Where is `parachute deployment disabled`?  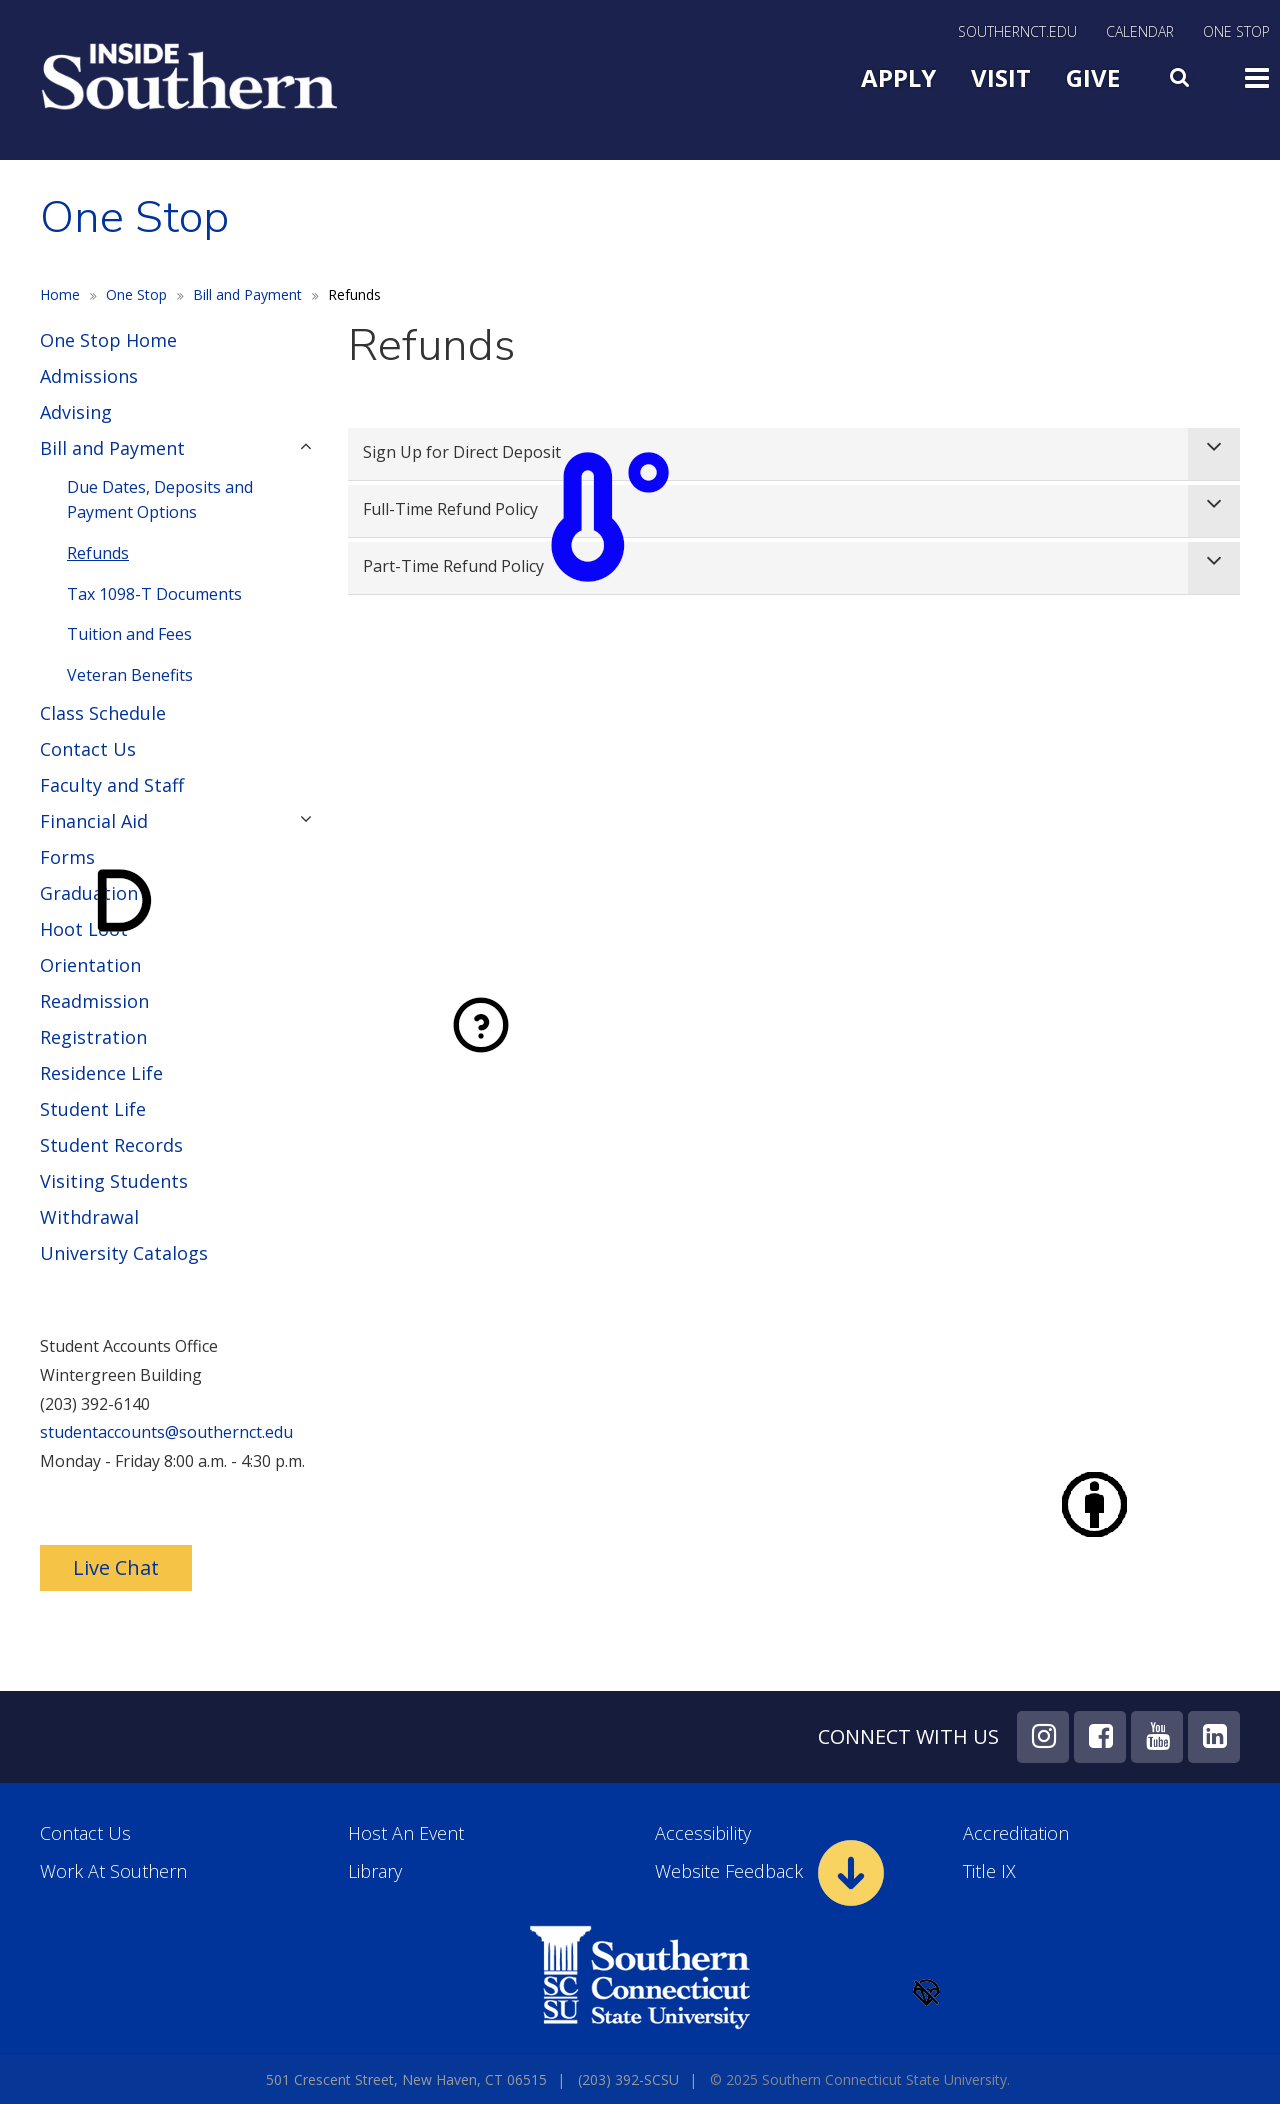
parachute deployment disabled is located at coordinates (926, 1992).